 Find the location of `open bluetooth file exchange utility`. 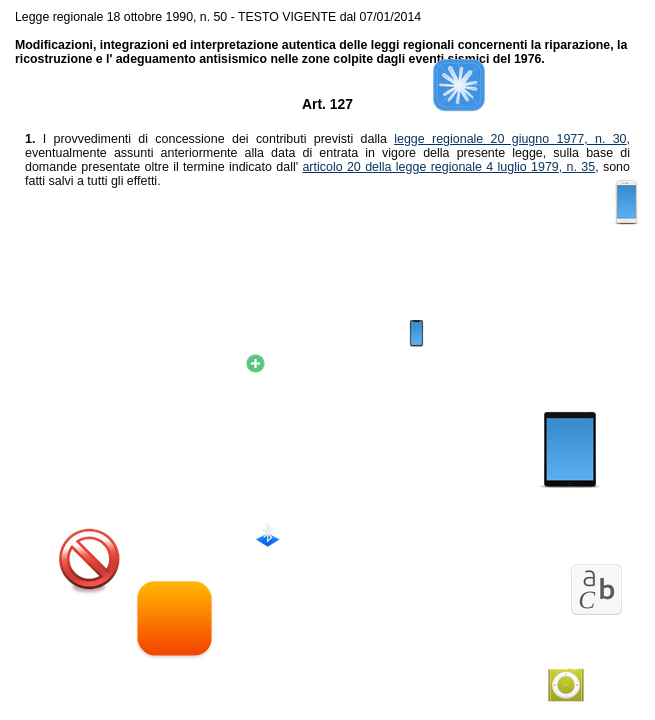

open bluetooth file exchange utility is located at coordinates (267, 535).